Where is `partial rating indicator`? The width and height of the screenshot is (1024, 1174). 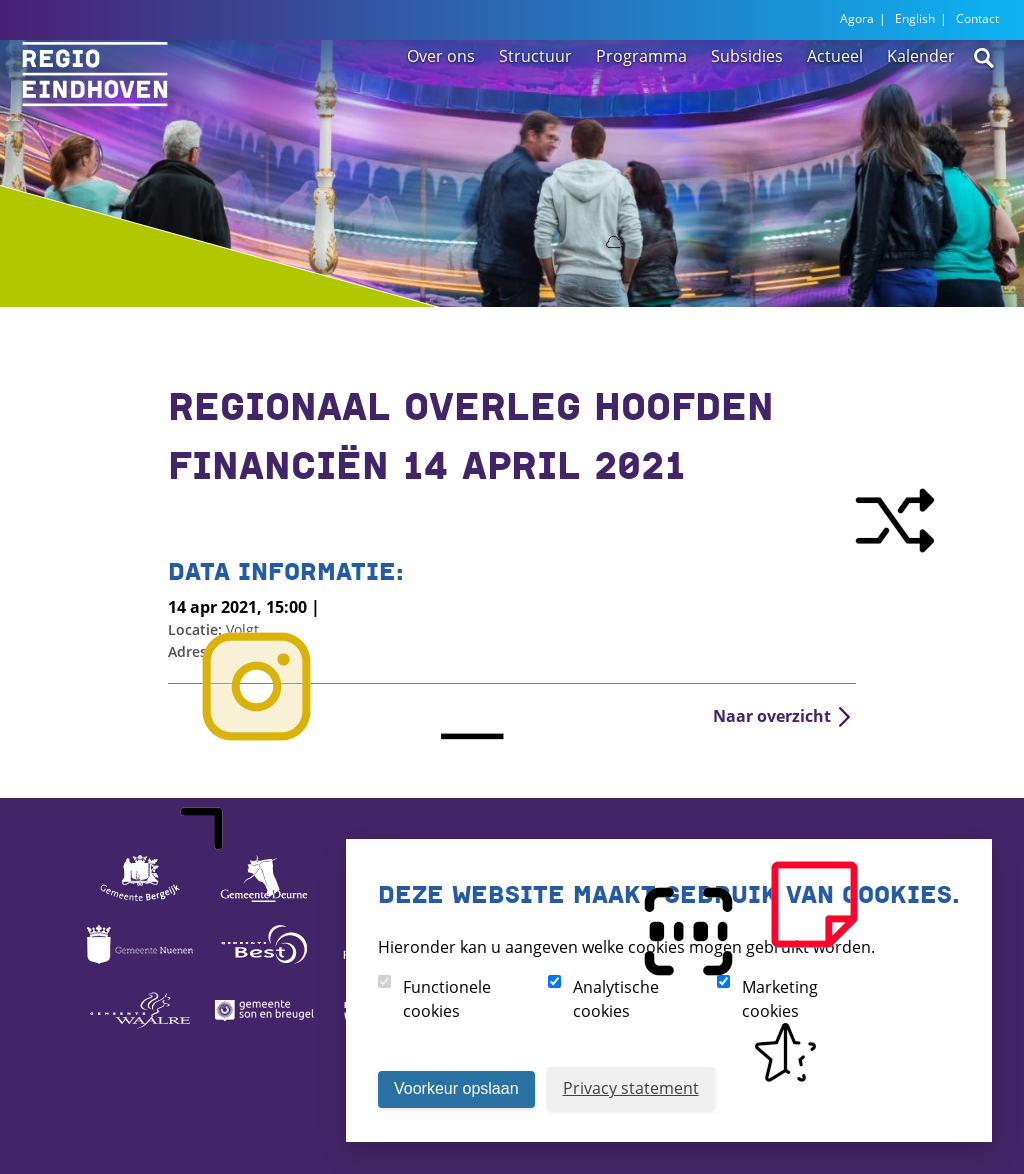 partial rating indicator is located at coordinates (785, 1053).